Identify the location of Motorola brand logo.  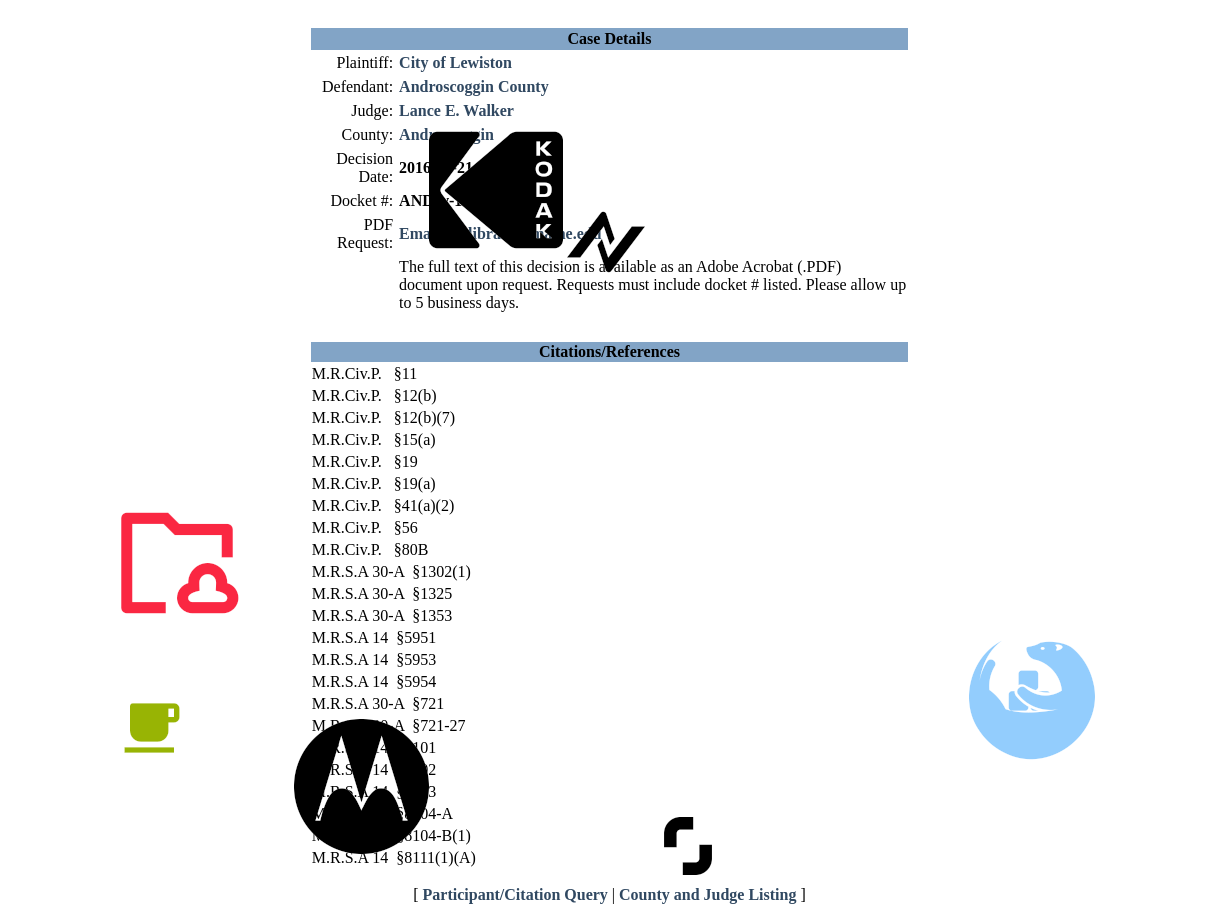
(361, 786).